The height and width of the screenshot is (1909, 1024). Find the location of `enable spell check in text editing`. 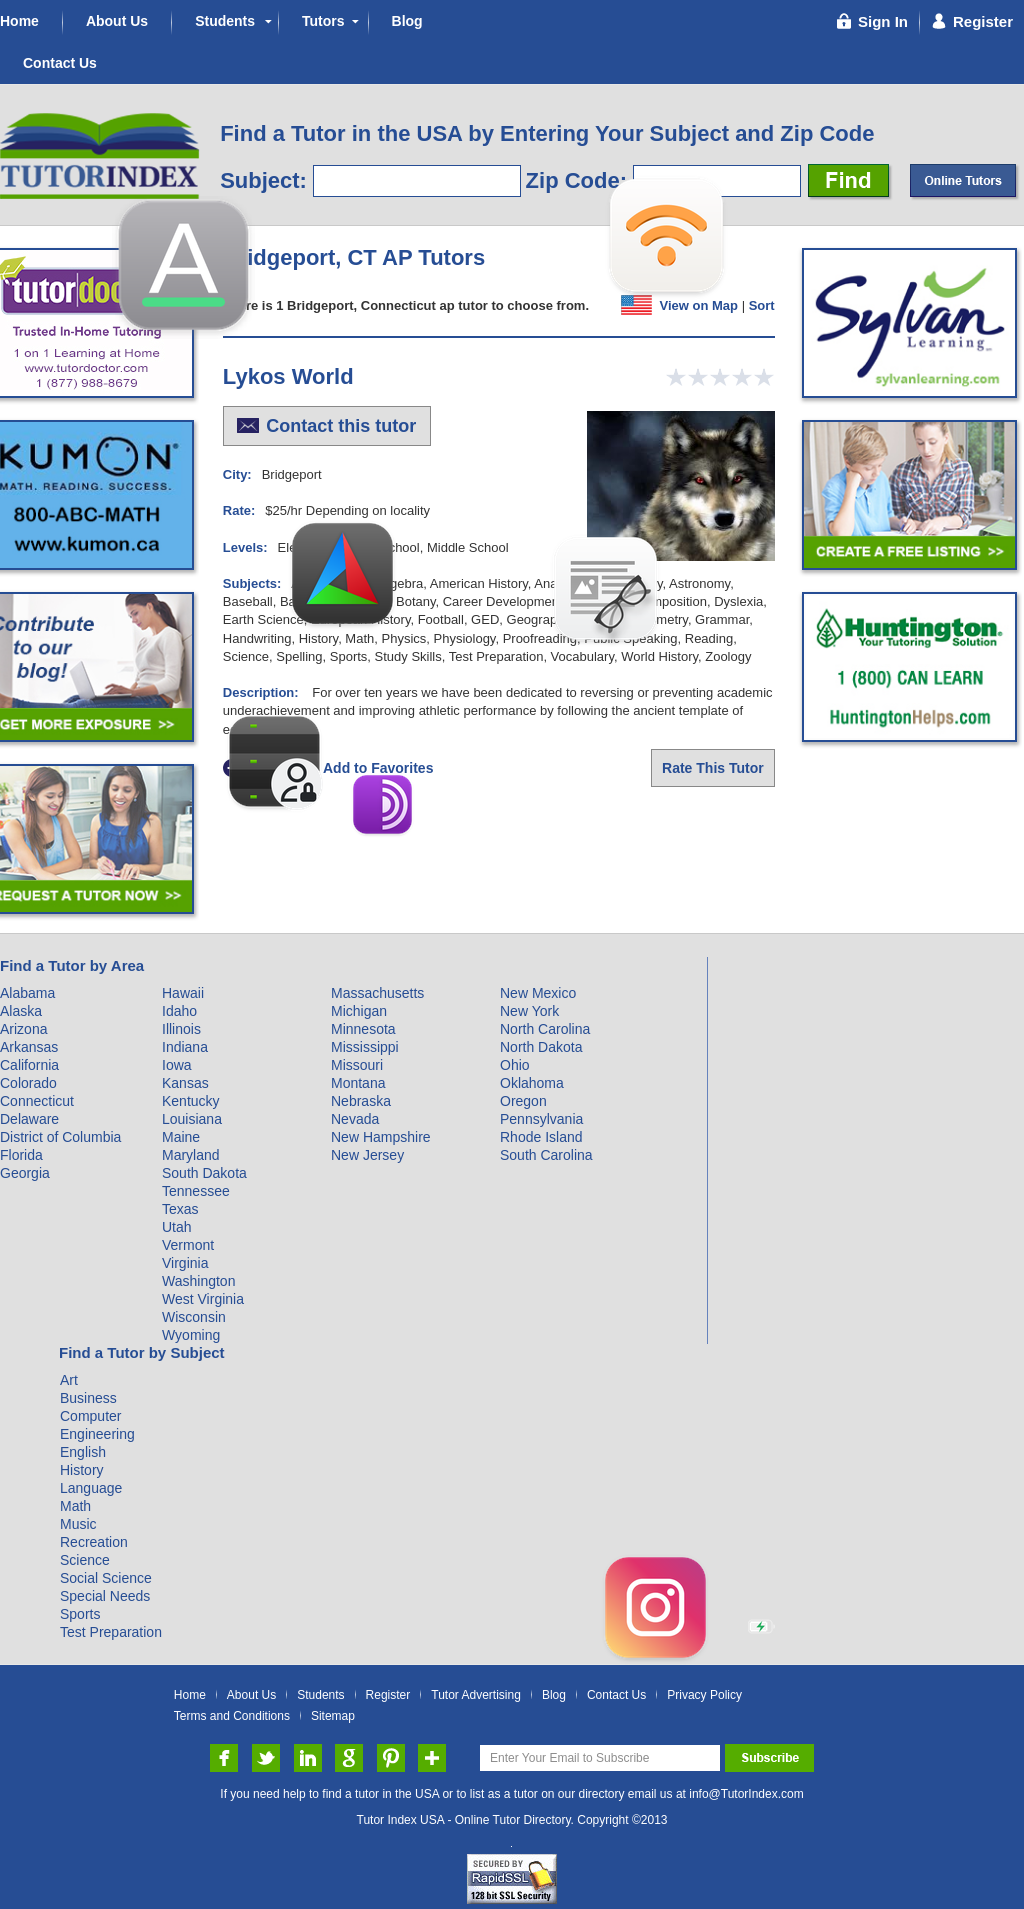

enable spell check in text editing is located at coordinates (183, 267).